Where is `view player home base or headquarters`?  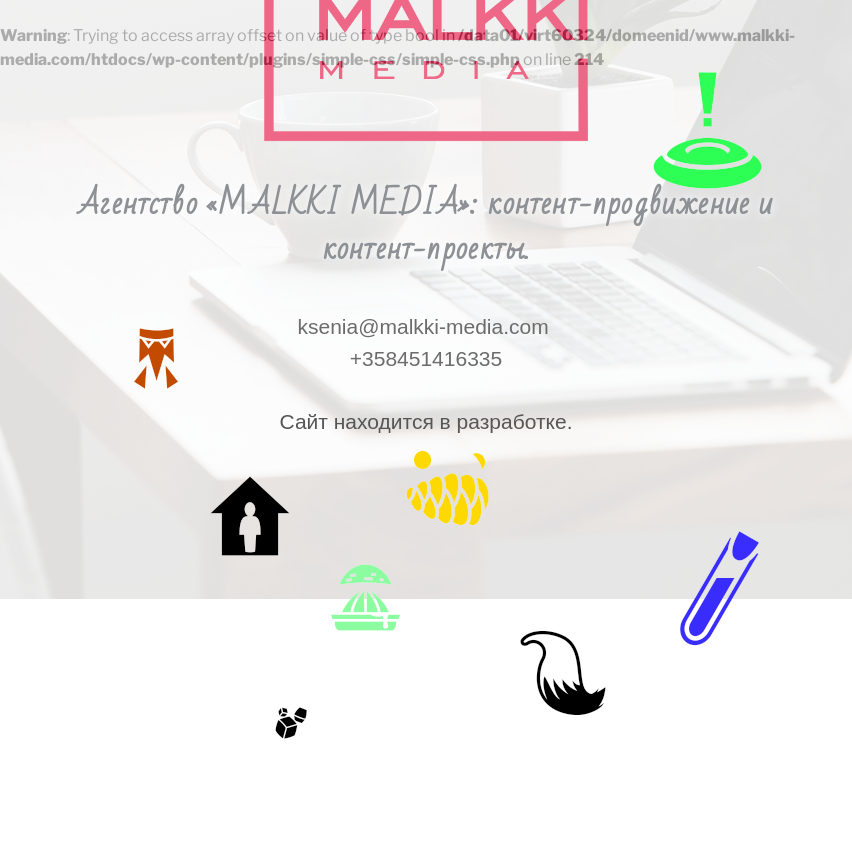
view player home base or headquarters is located at coordinates (250, 516).